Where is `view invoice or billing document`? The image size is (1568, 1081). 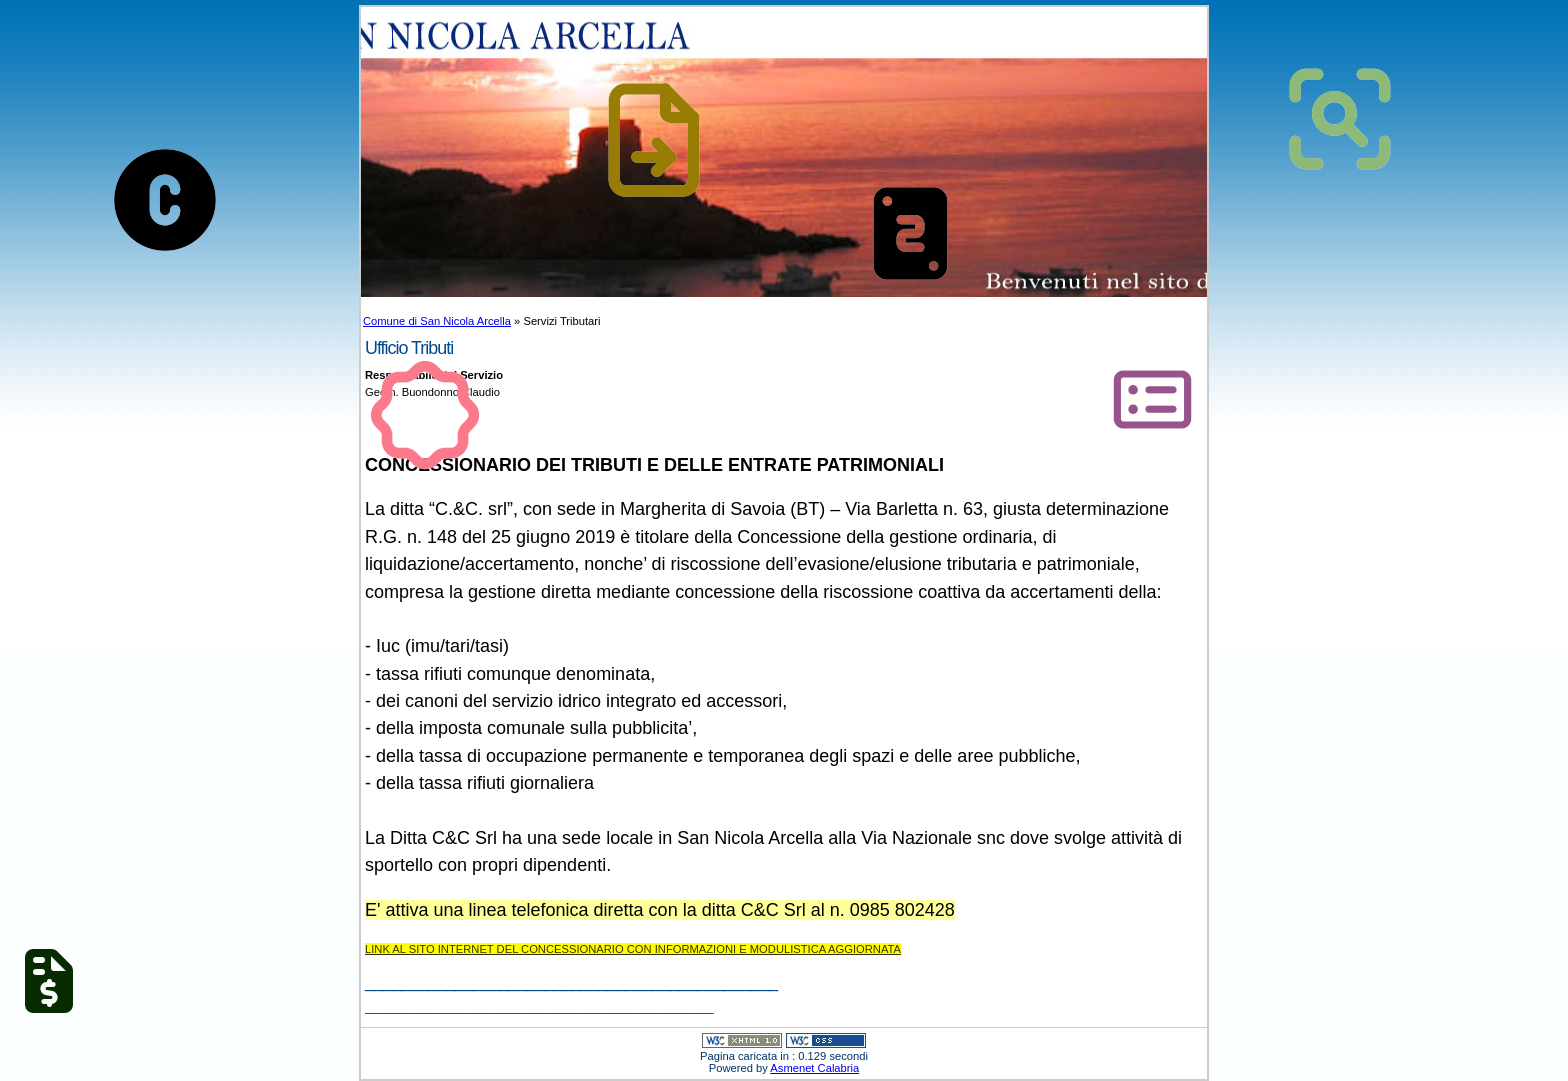
view invoice or billing document is located at coordinates (49, 981).